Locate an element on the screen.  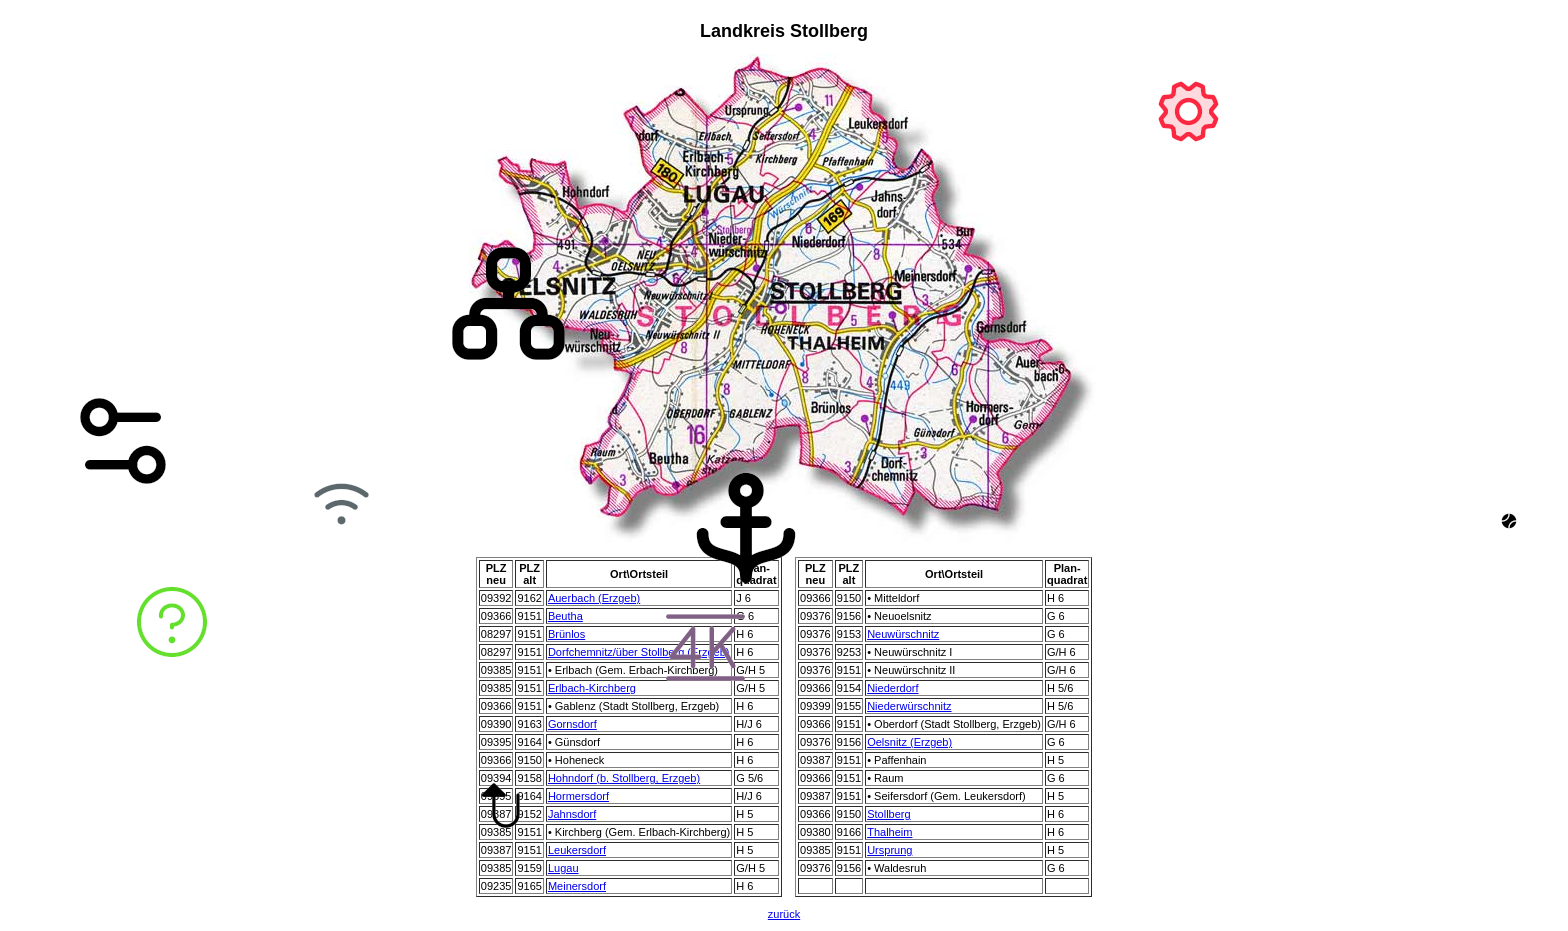
access settings or preferences is located at coordinates (1188, 111).